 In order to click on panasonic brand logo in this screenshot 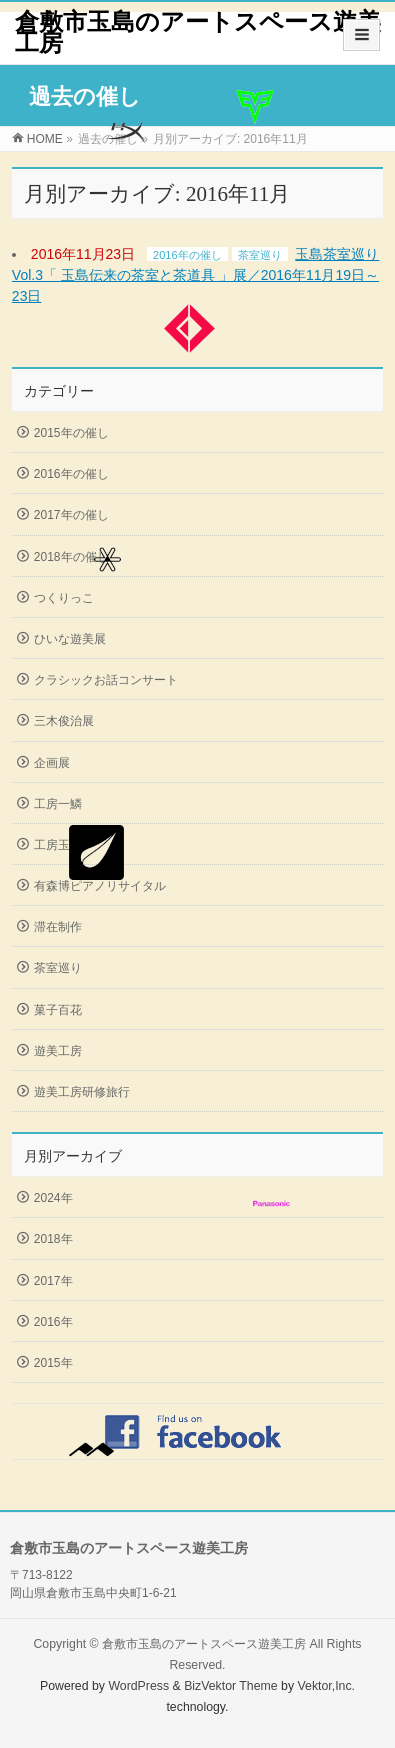, I will do `click(271, 1203)`.